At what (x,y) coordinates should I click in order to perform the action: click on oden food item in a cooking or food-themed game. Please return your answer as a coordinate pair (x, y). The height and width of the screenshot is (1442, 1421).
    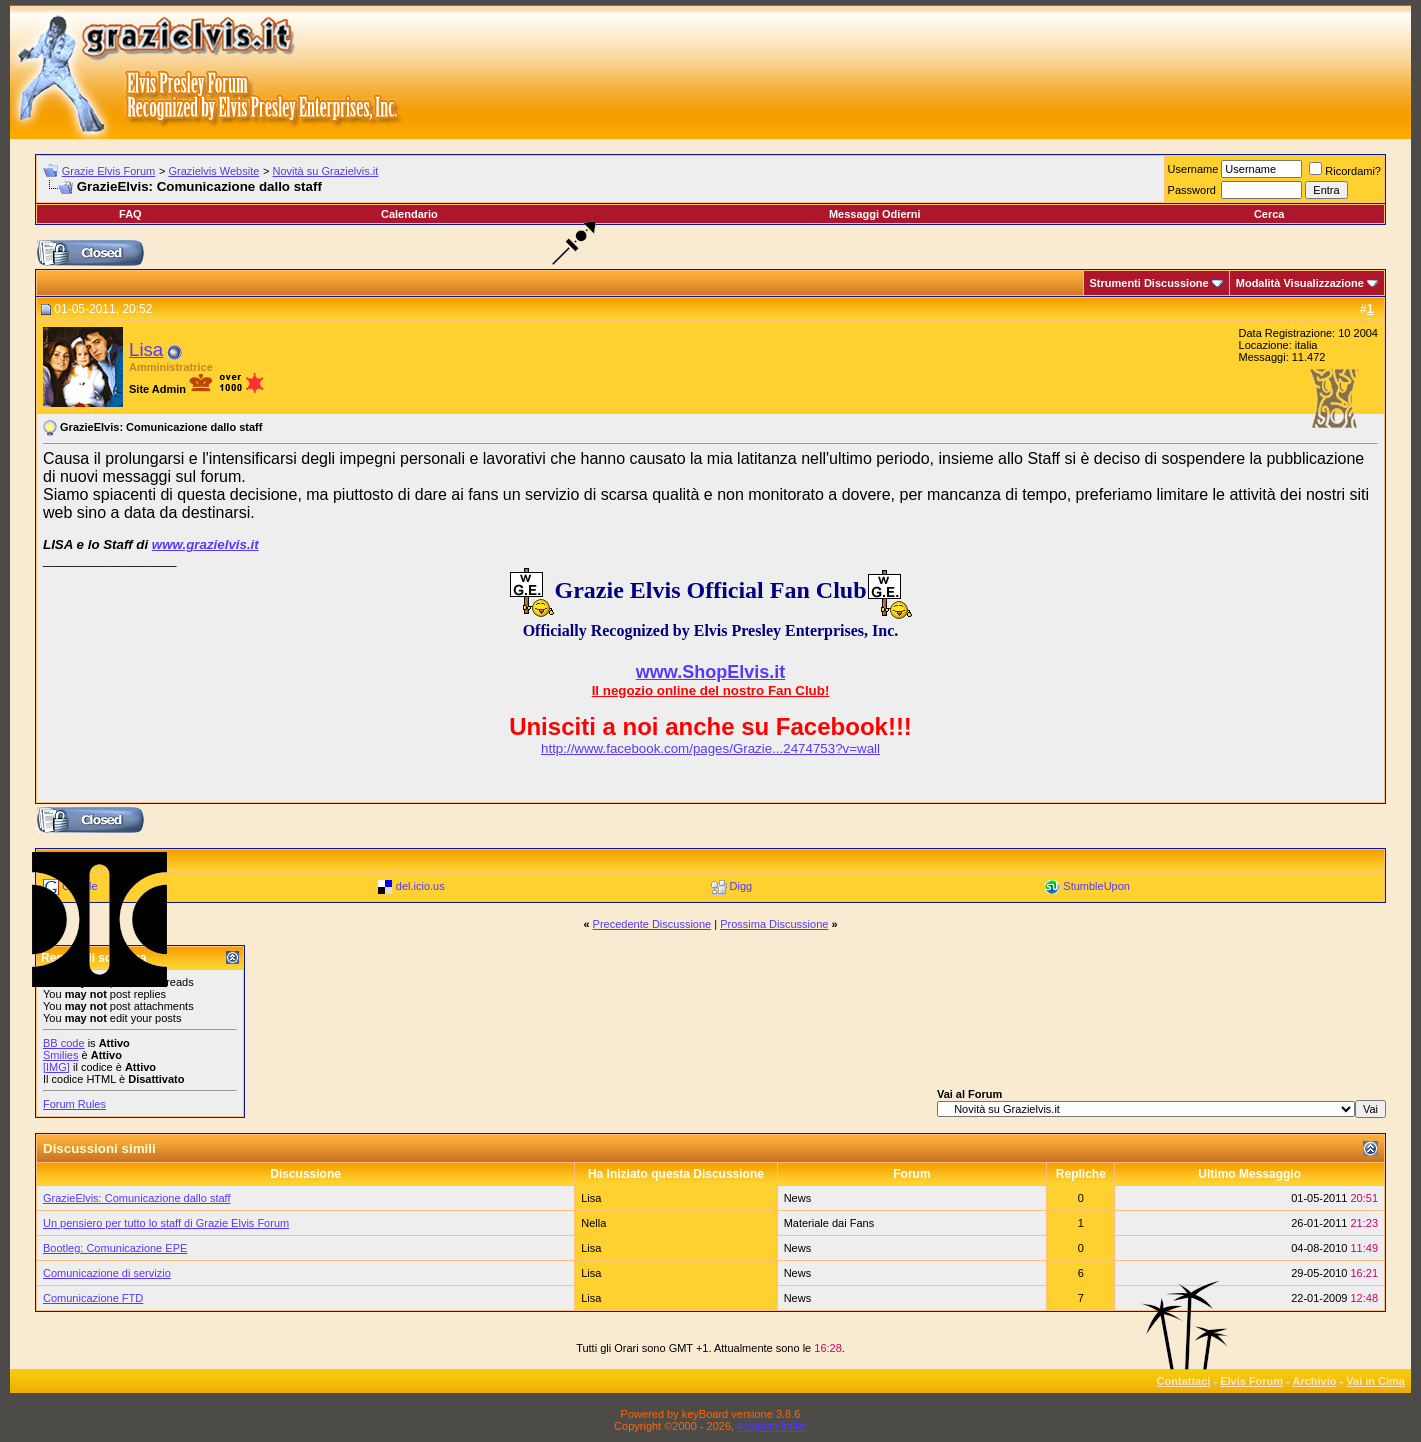
    Looking at the image, I should click on (574, 243).